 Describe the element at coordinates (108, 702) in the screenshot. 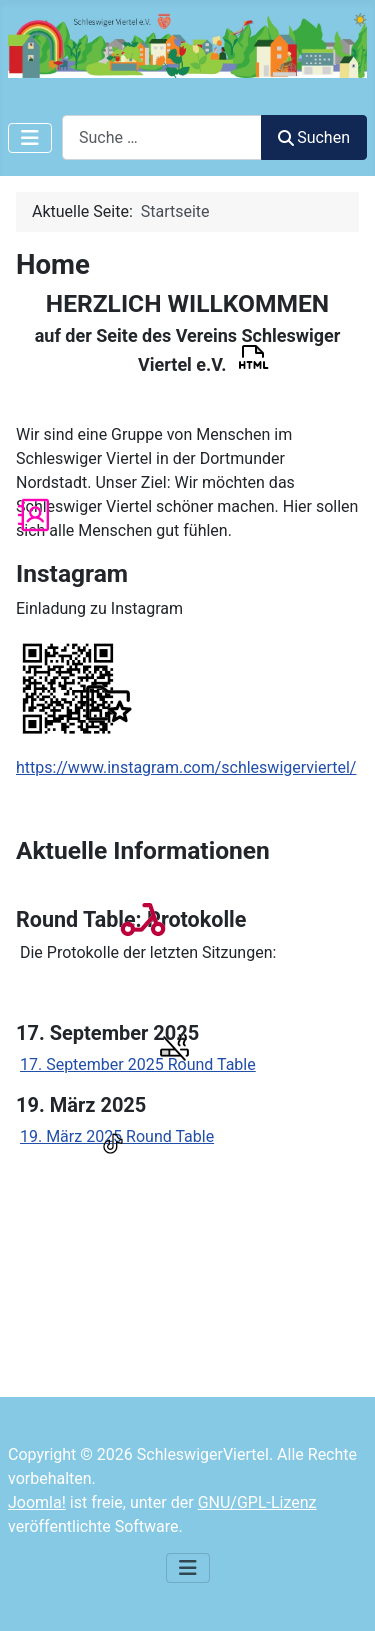

I see `access your starred or favorite folders` at that location.